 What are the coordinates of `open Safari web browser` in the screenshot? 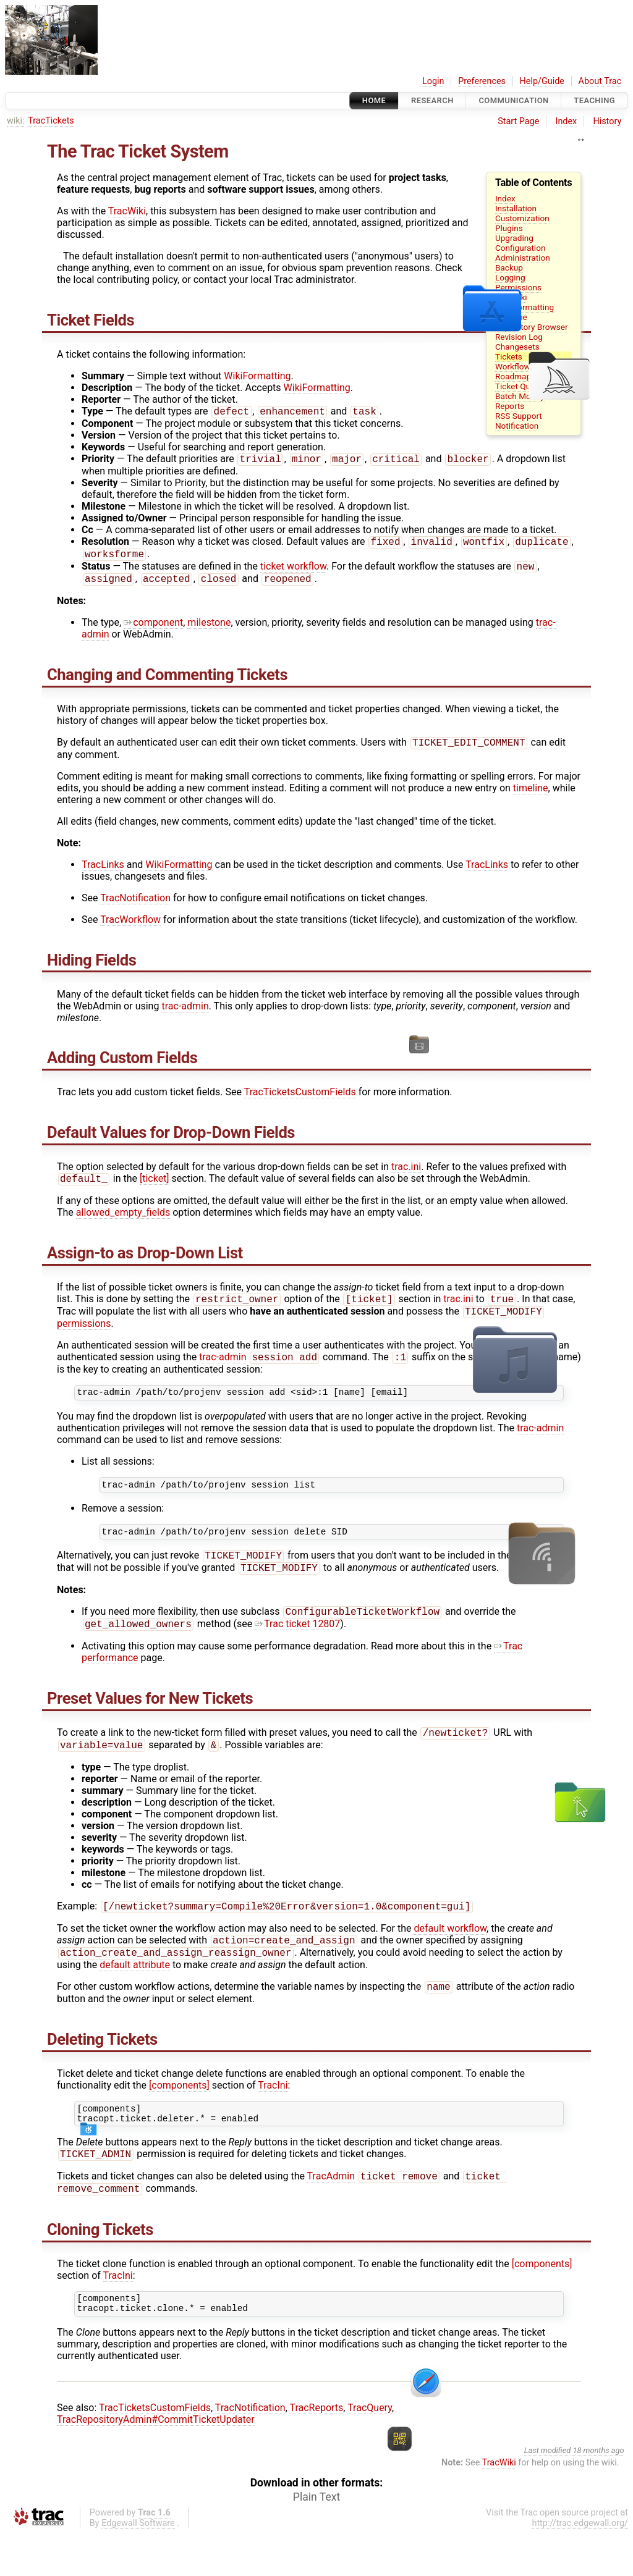 It's located at (426, 2381).